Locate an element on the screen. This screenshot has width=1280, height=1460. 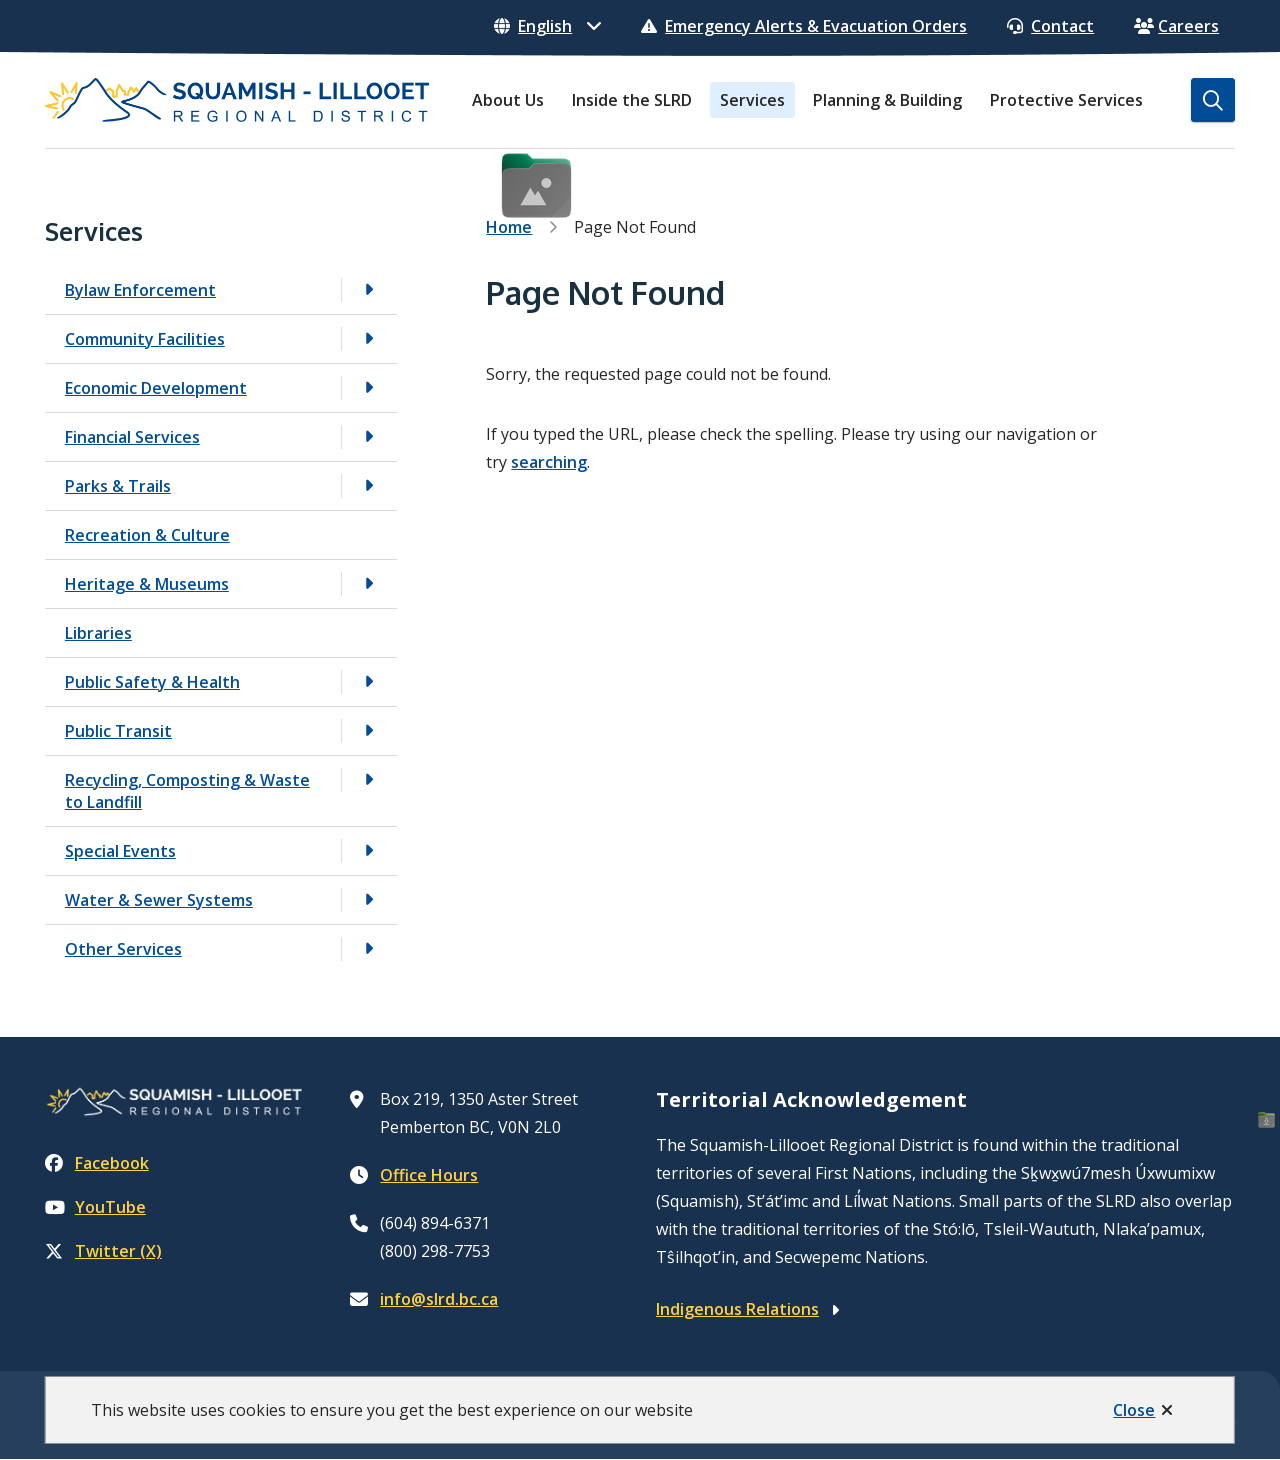
open your pictures folder is located at coordinates (536, 185).